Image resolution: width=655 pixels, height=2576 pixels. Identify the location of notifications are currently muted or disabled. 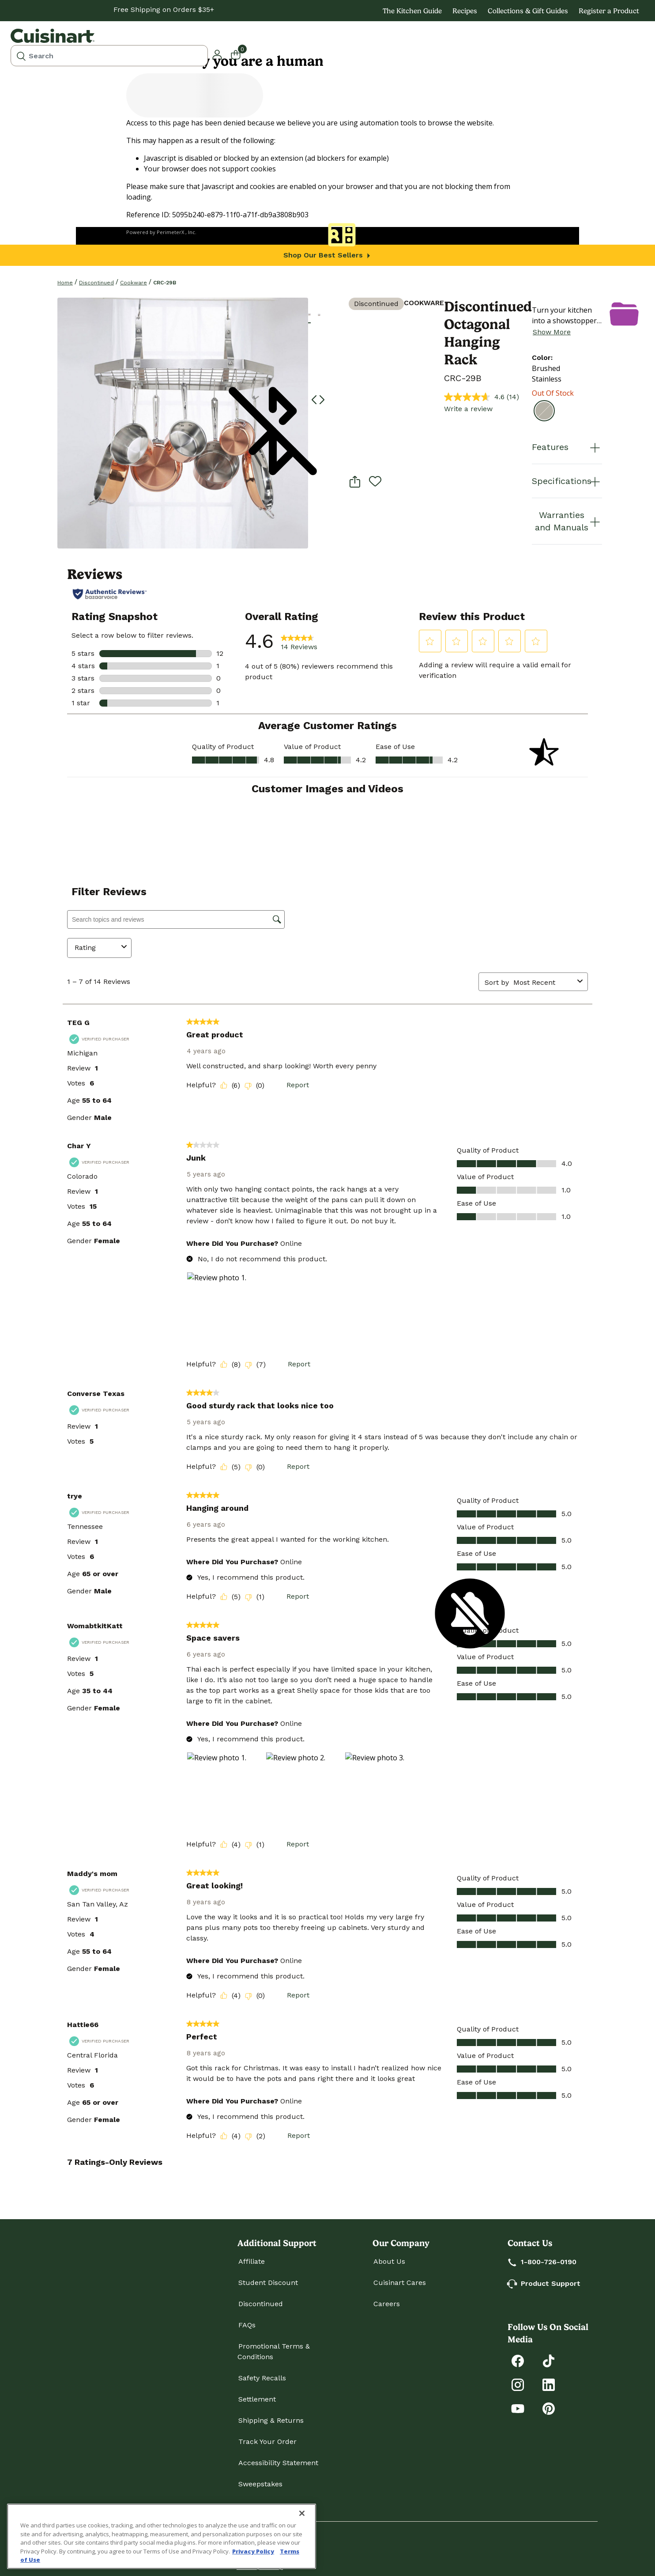
(470, 1613).